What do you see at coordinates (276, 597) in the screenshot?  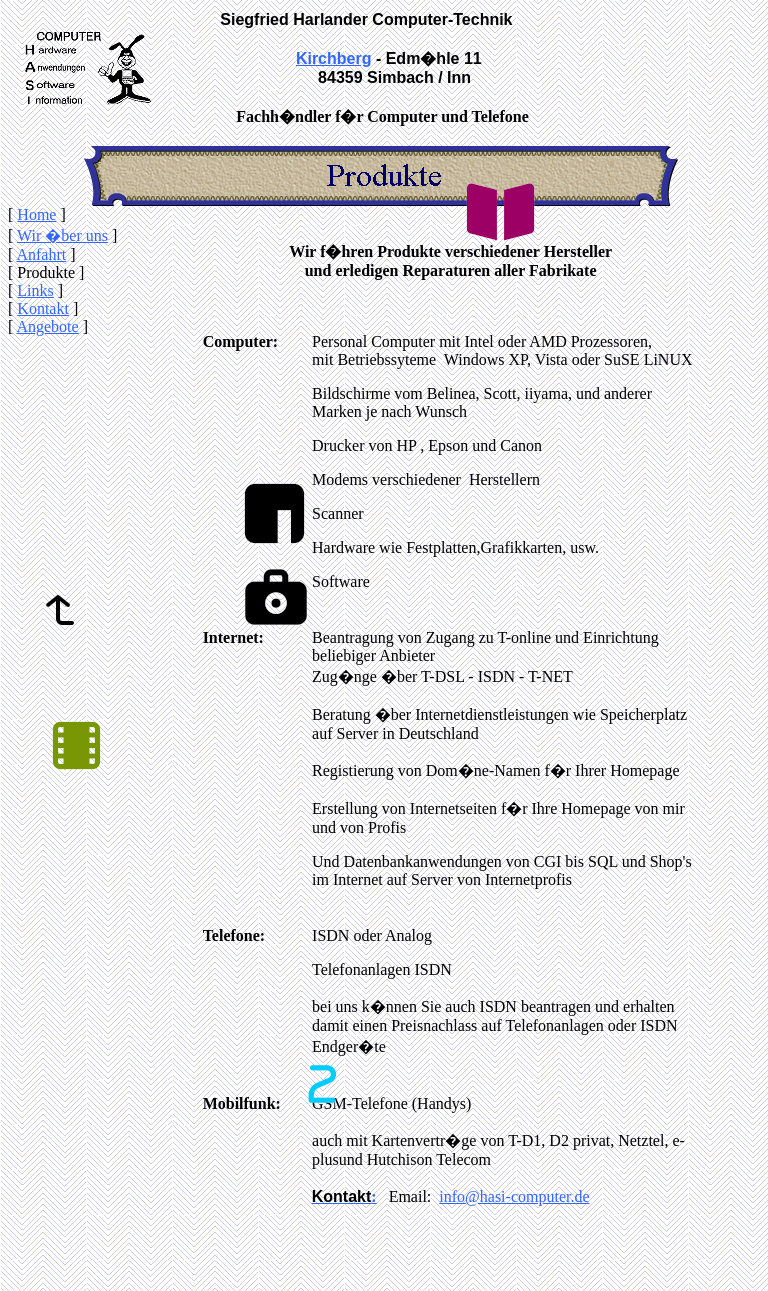 I see `take a photo` at bounding box center [276, 597].